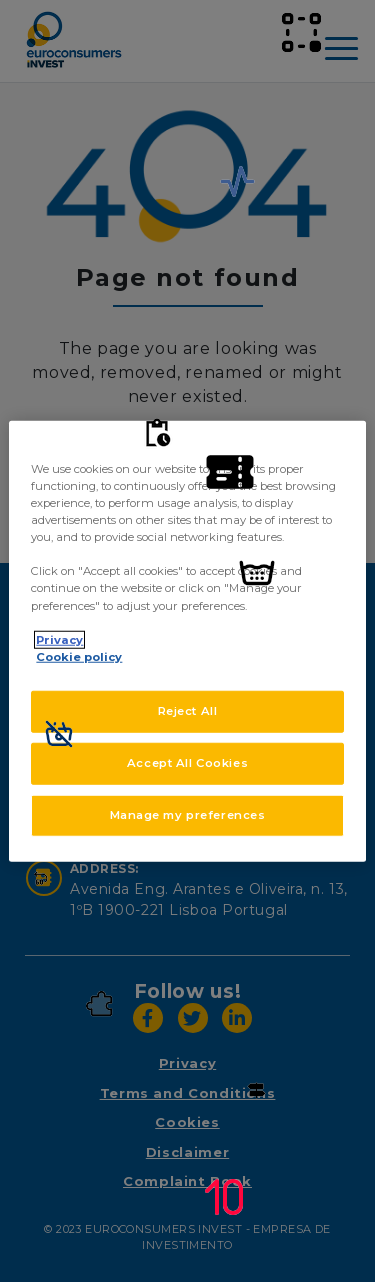 This screenshot has width=375, height=1282. Describe the element at coordinates (100, 1004) in the screenshot. I see `access plugins or extensions` at that location.